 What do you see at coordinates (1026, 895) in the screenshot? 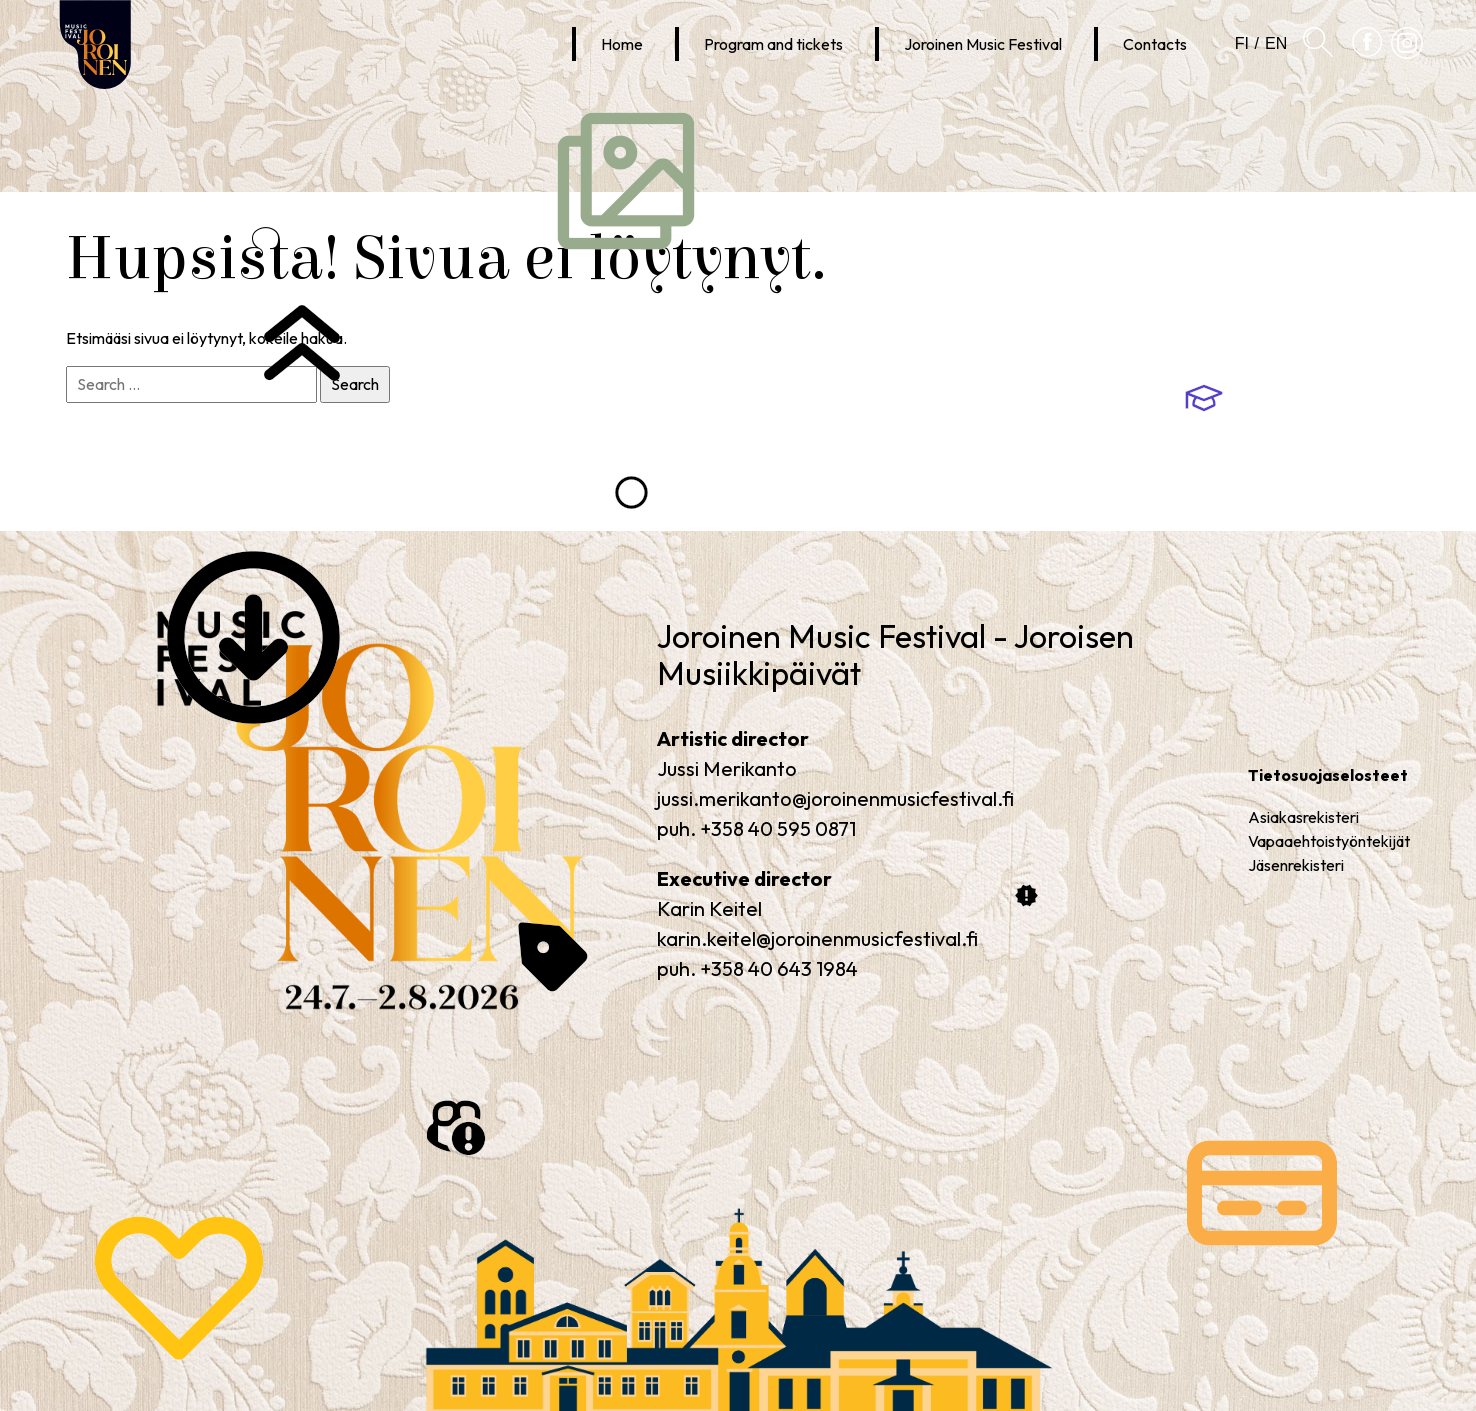
I see `indicates new or recently added content` at bounding box center [1026, 895].